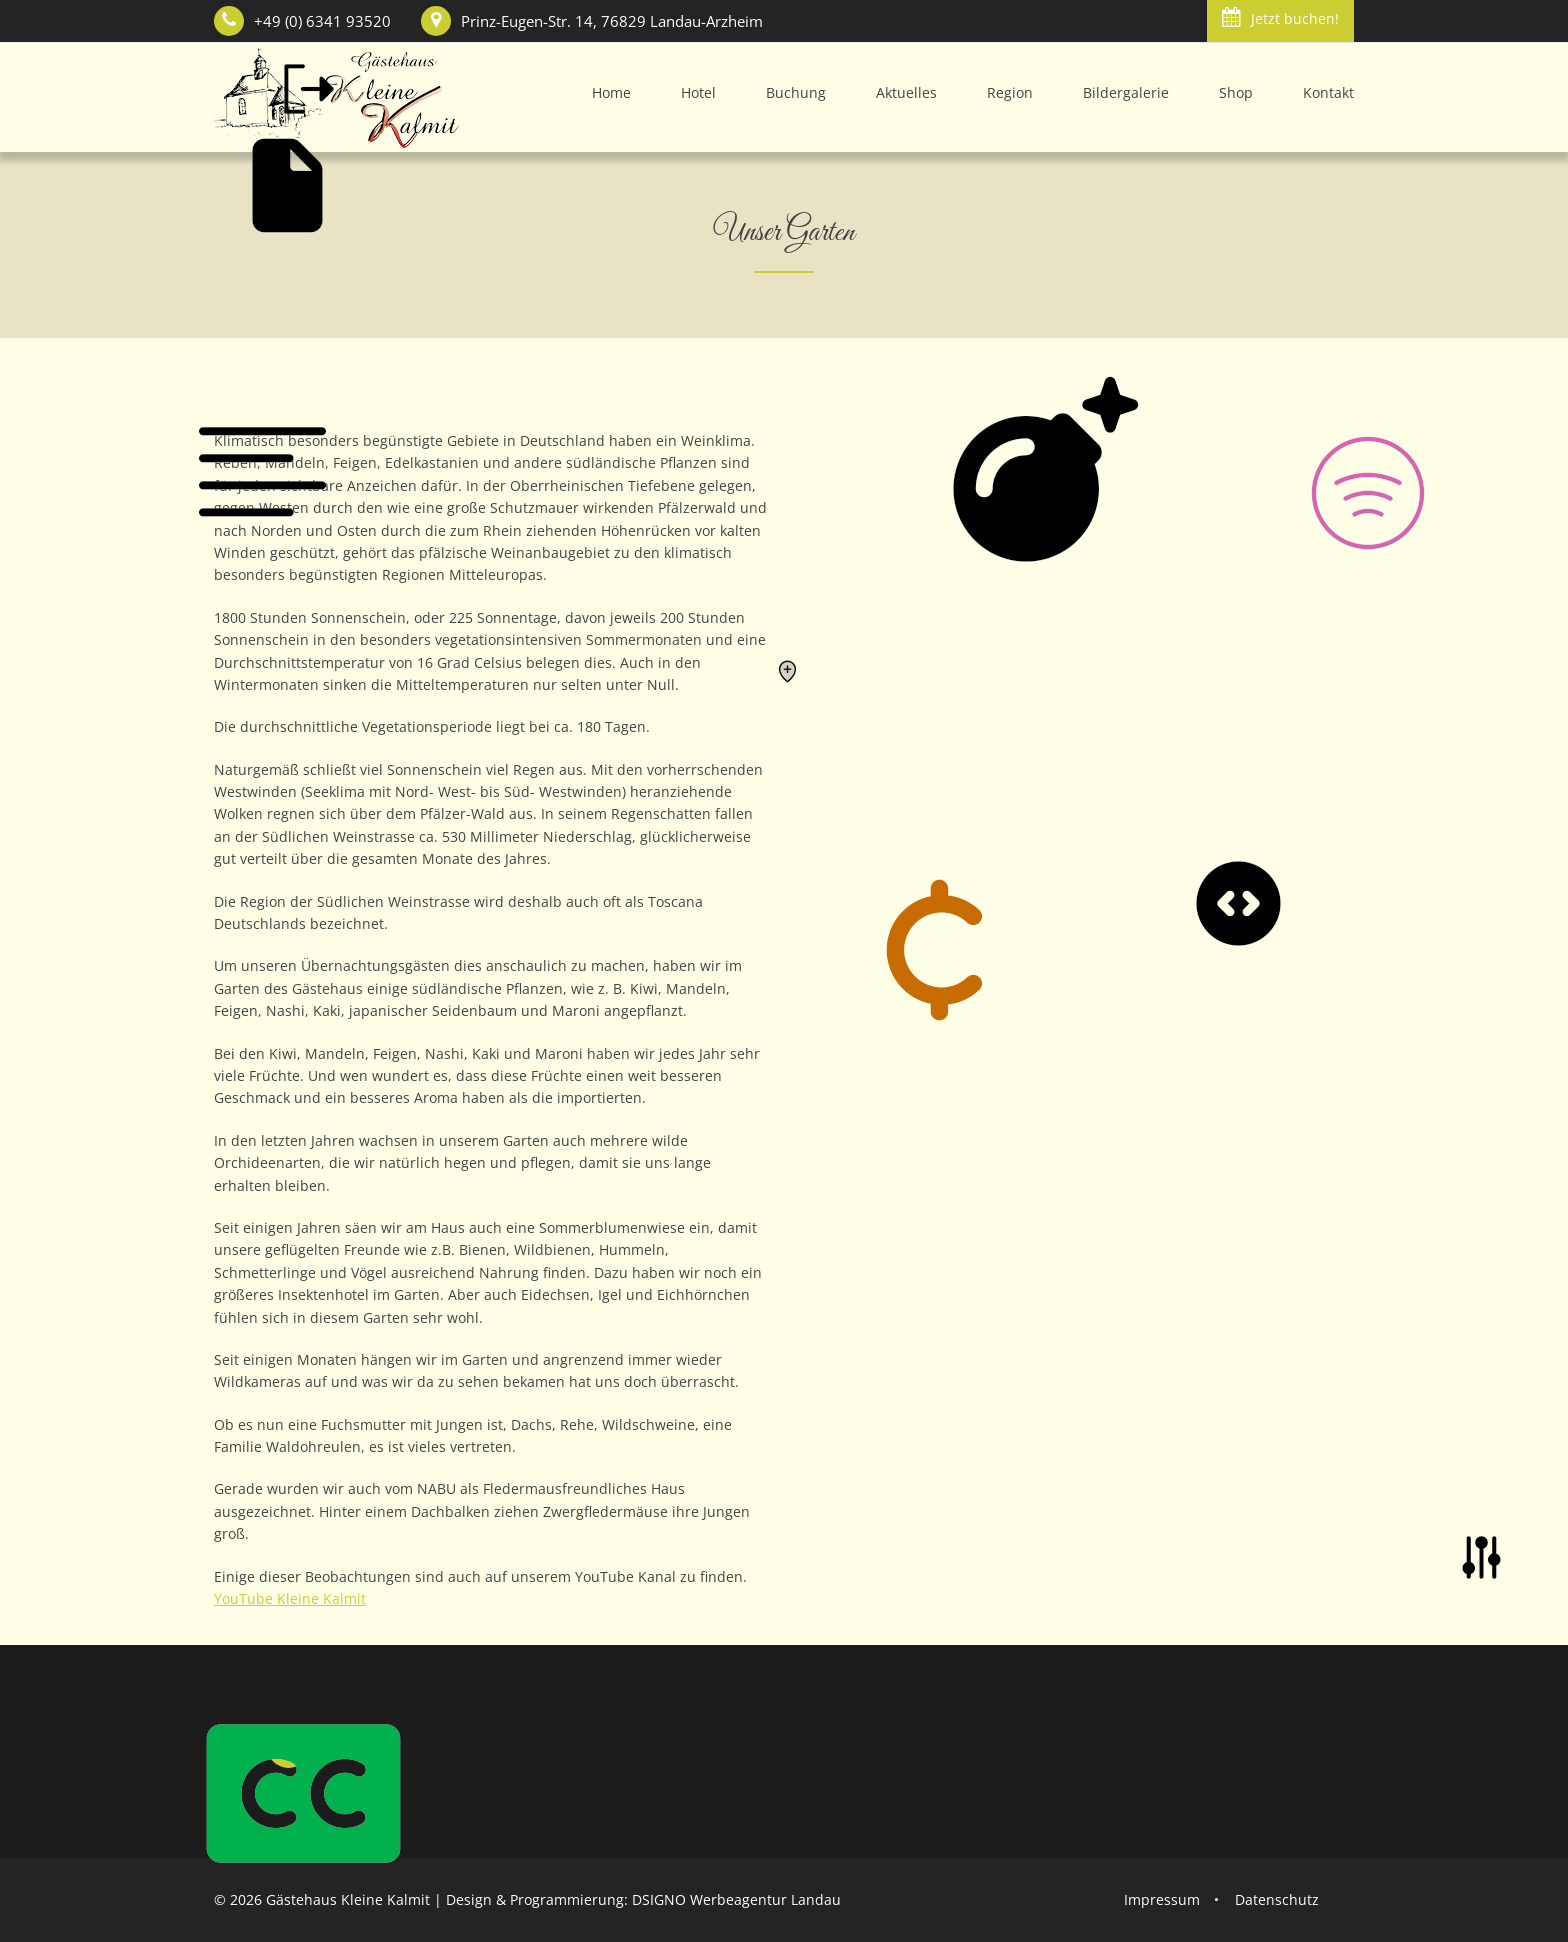 This screenshot has height=1942, width=1568. What do you see at coordinates (787, 671) in the screenshot?
I see `add a new location pin` at bounding box center [787, 671].